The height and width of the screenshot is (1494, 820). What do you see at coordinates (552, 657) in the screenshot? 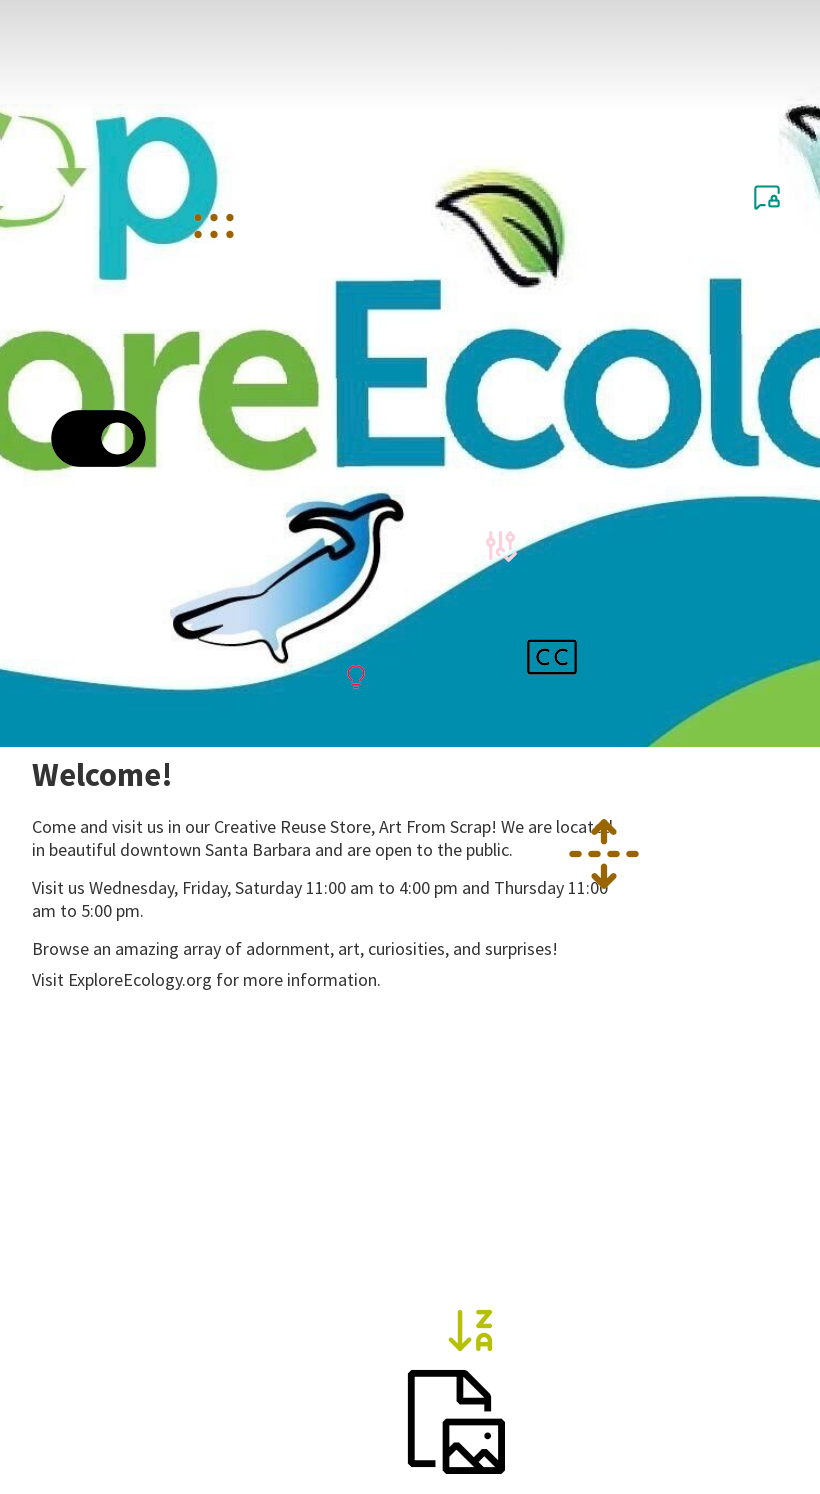
I see `enable closed captions for video content` at bounding box center [552, 657].